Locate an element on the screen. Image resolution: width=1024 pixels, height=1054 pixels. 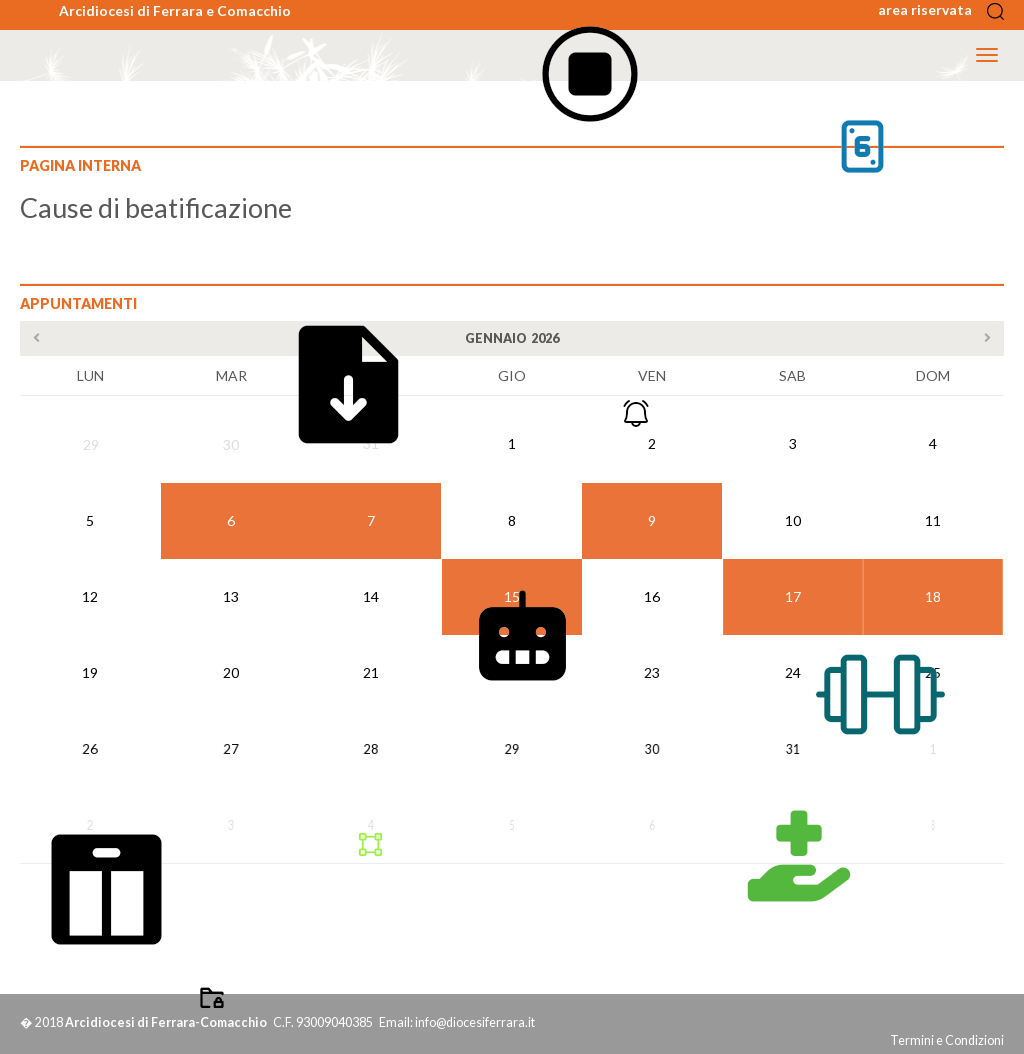
stop or halt a current process is located at coordinates (590, 74).